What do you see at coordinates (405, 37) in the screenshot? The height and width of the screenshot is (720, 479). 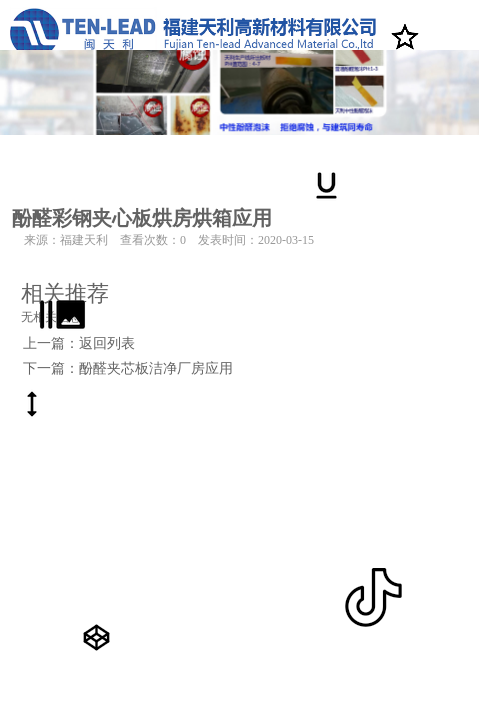 I see `add item to favorites` at bounding box center [405, 37].